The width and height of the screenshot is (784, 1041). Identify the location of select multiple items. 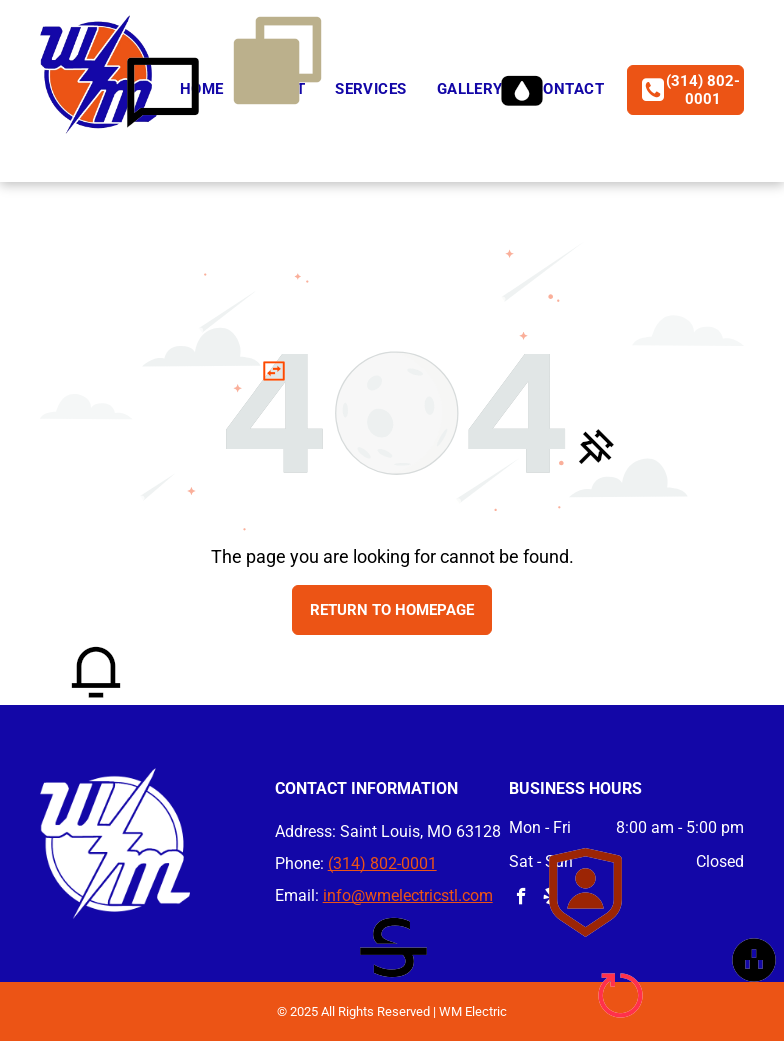
(277, 60).